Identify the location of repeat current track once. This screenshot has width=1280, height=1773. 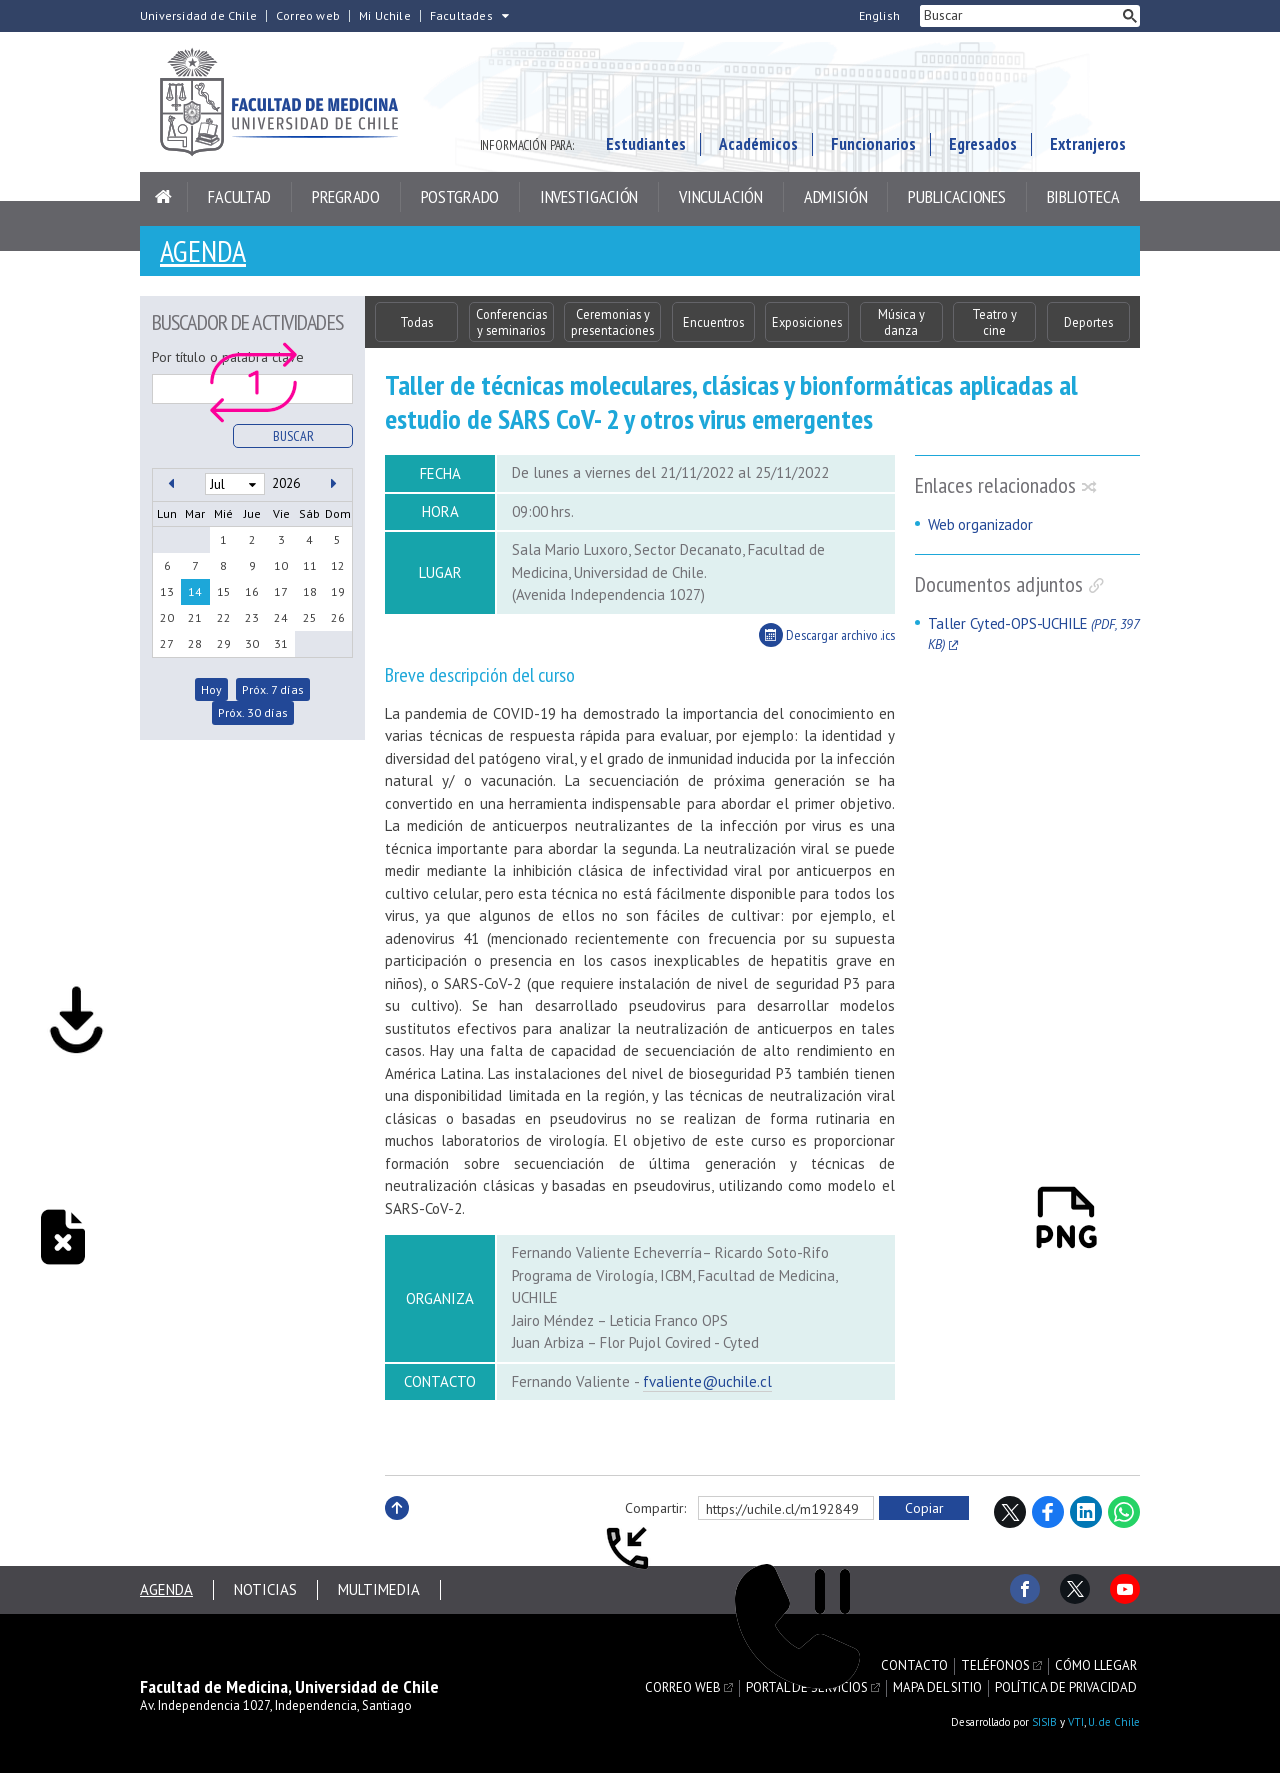
(253, 382).